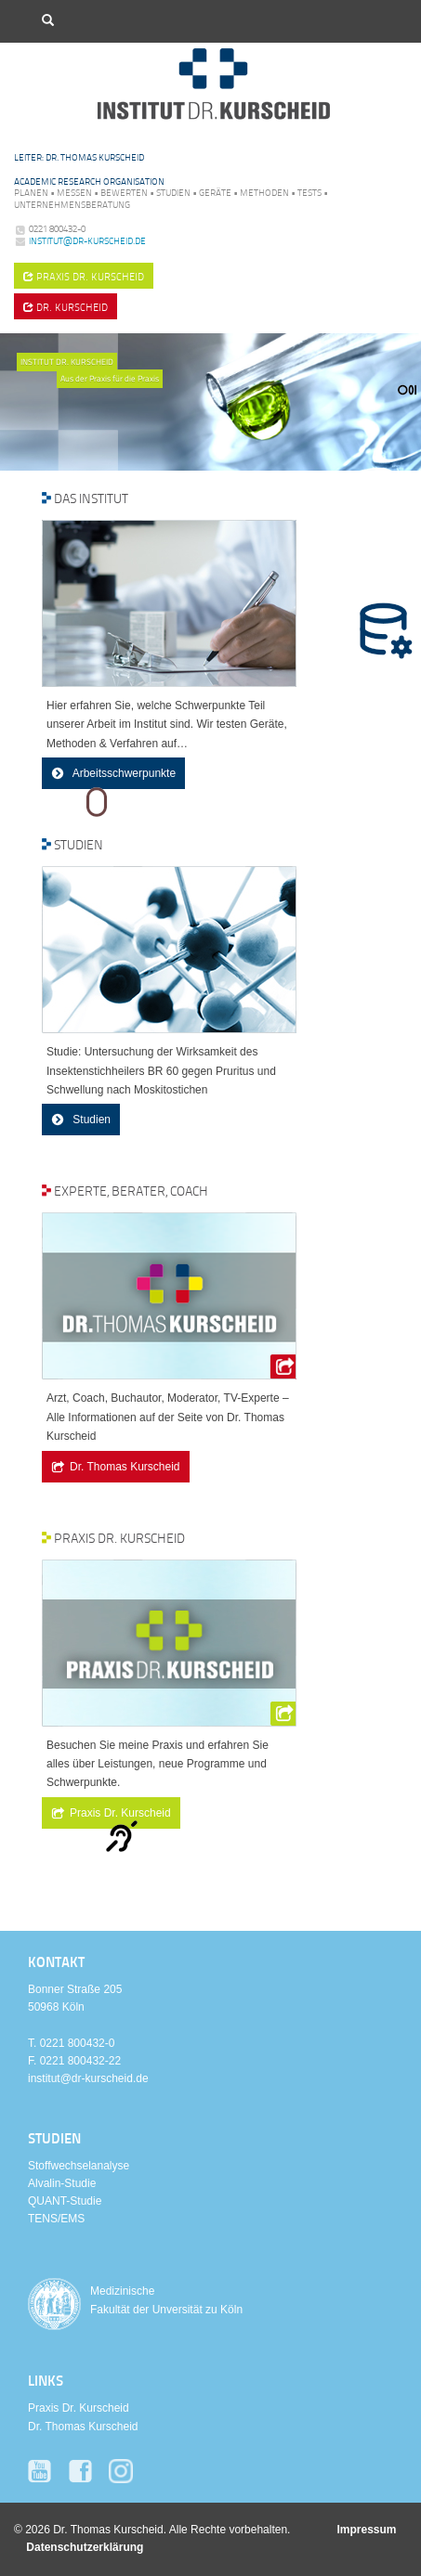 Image resolution: width=421 pixels, height=2576 pixels. Describe the element at coordinates (407, 390) in the screenshot. I see `open the Medium app` at that location.